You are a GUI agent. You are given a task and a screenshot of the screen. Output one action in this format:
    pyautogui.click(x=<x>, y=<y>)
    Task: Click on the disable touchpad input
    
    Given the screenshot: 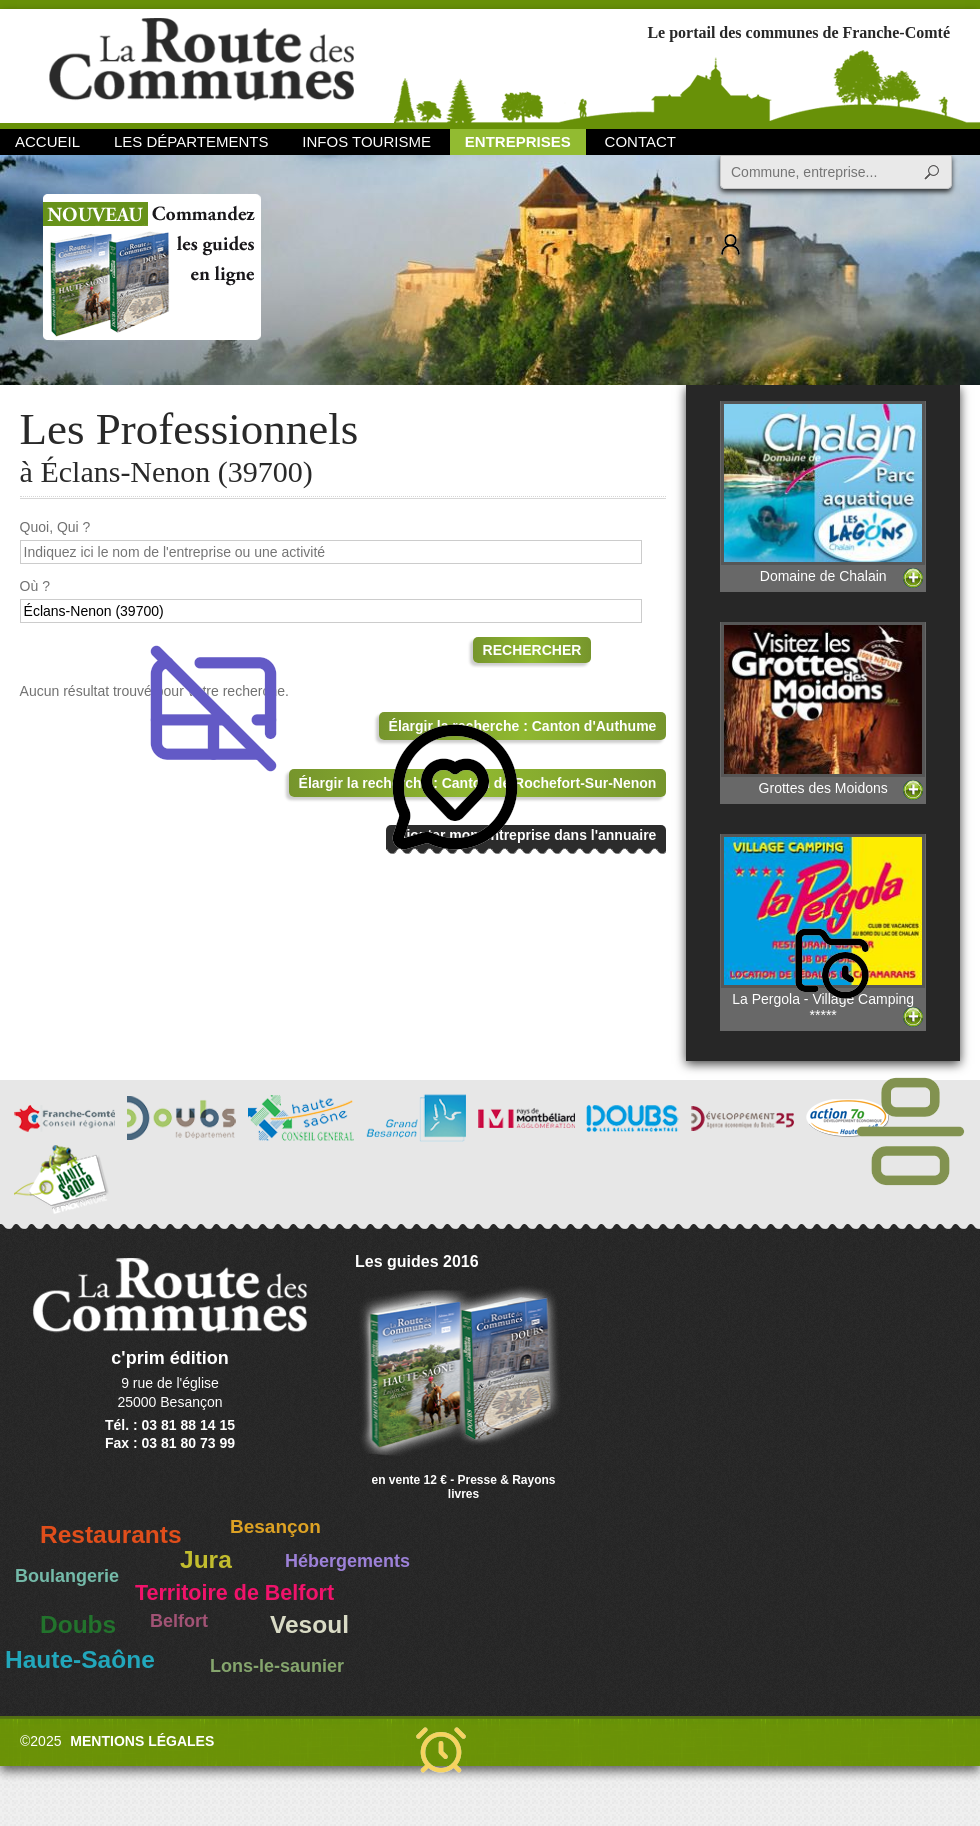 What is the action you would take?
    pyautogui.click(x=213, y=708)
    